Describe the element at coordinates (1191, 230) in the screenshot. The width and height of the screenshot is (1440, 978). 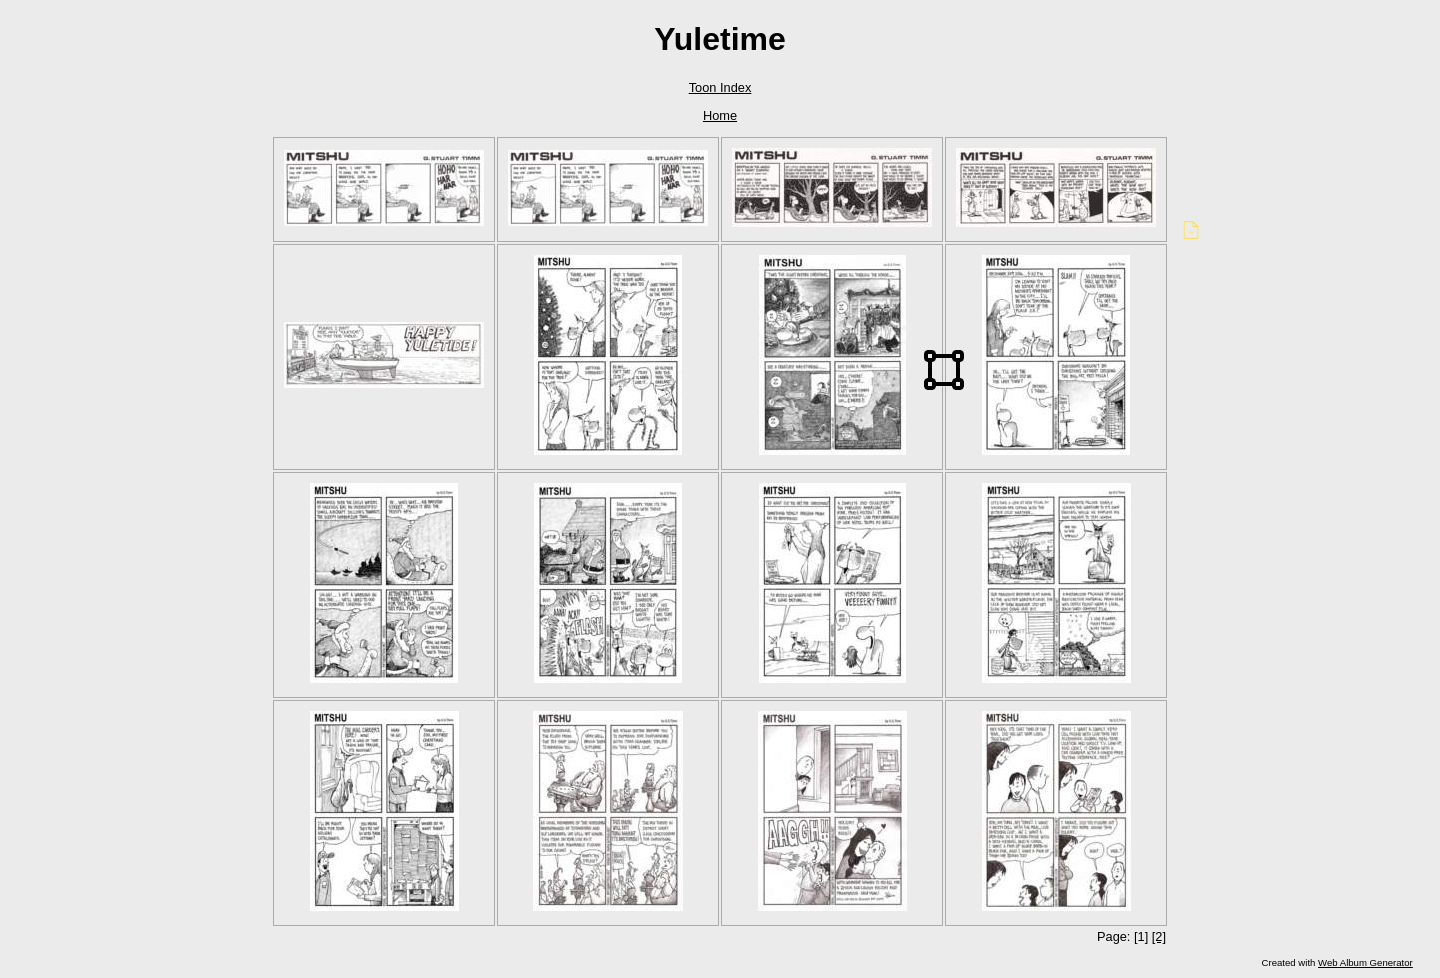
I see `remove a file from your selection` at that location.